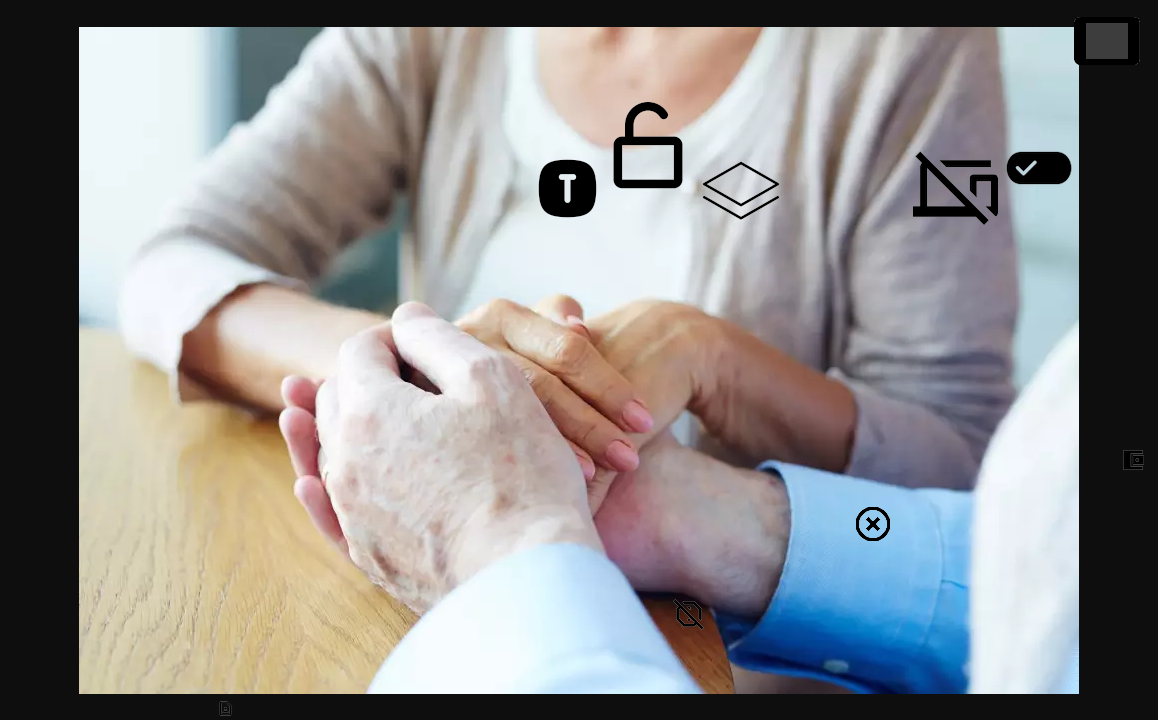  I want to click on access your digital wallet, so click(1133, 460).